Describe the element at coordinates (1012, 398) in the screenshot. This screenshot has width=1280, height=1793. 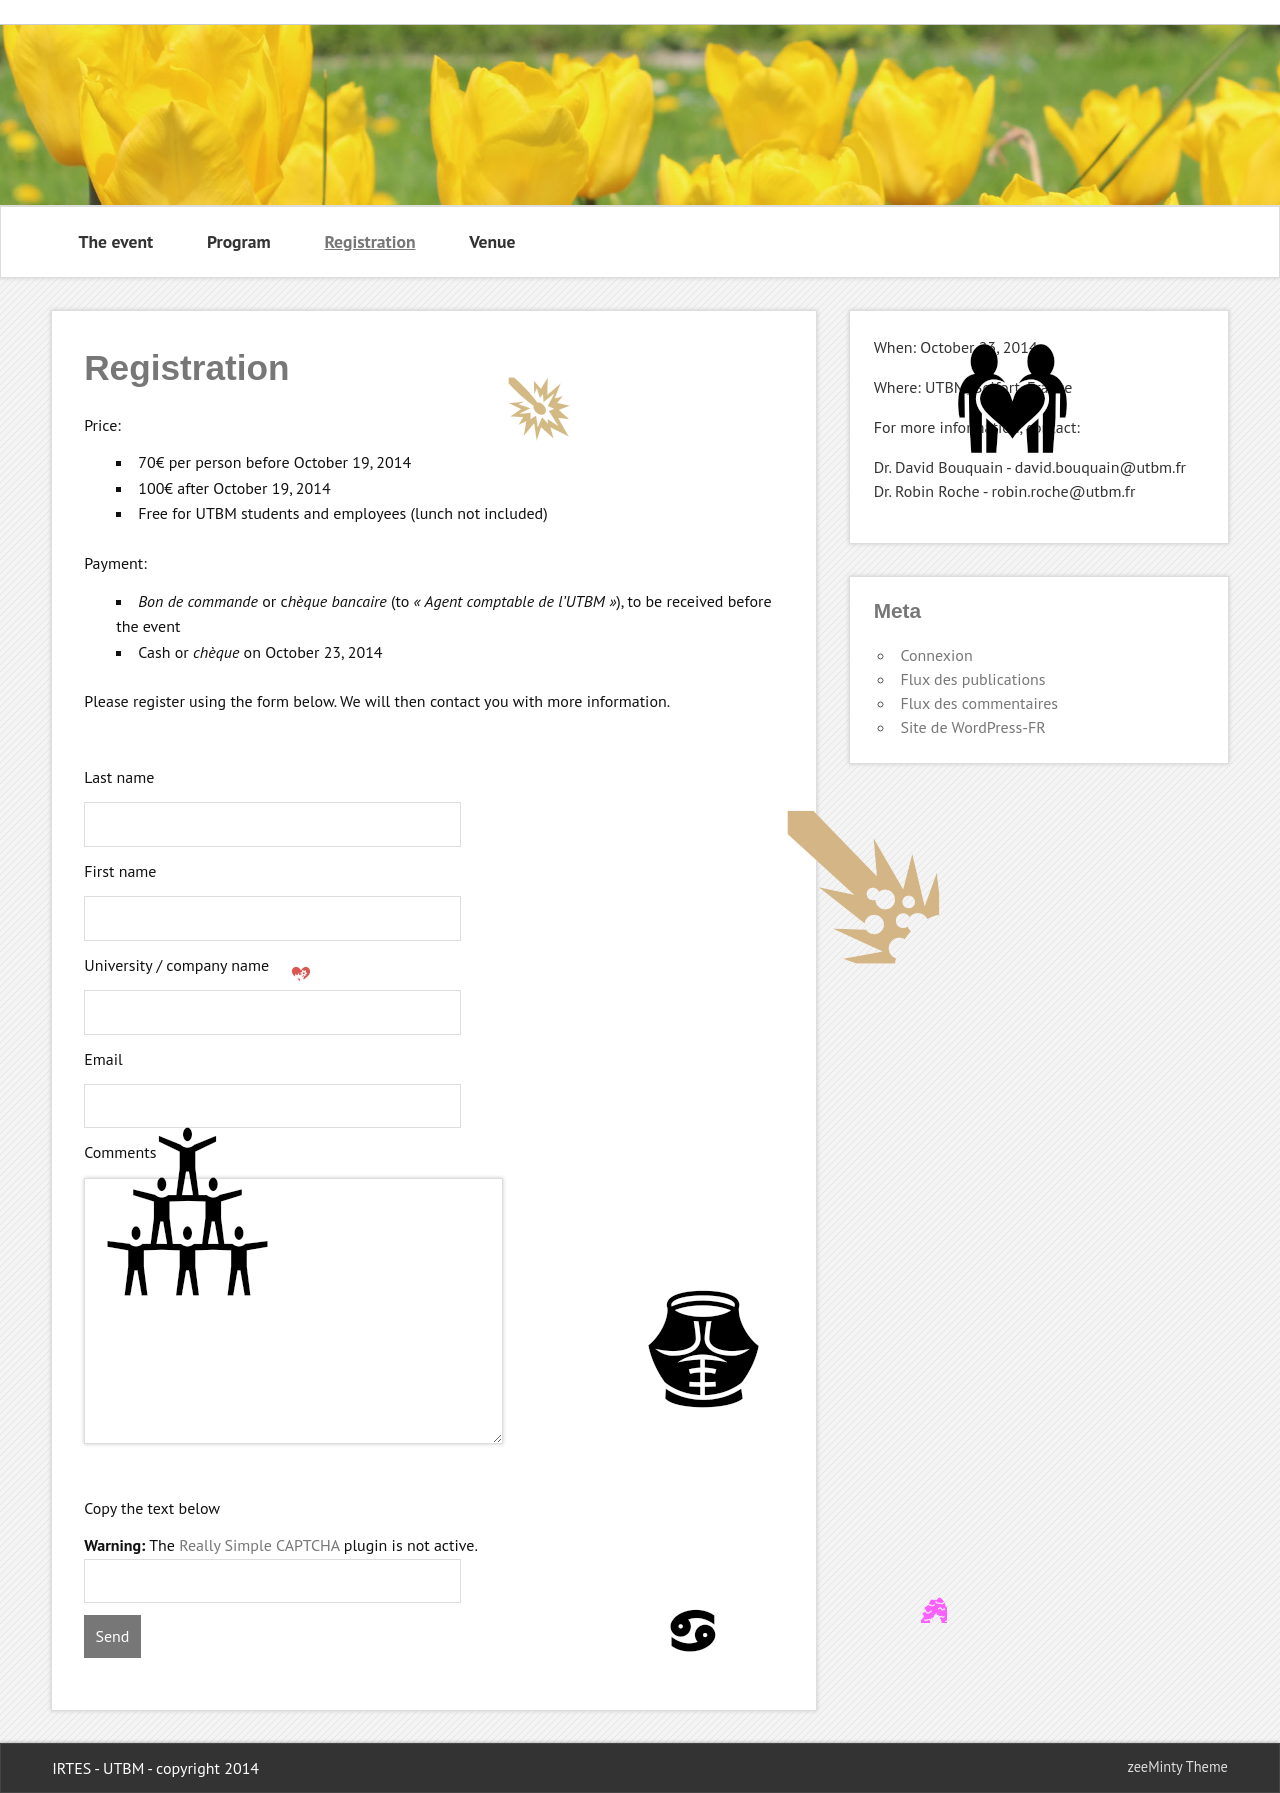
I see `indicates a romantic relationship or couple status` at that location.